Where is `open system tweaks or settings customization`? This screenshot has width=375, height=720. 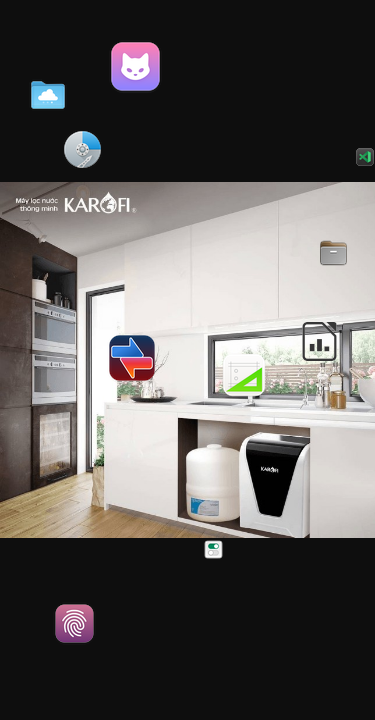 open system tweaks or settings customization is located at coordinates (213, 549).